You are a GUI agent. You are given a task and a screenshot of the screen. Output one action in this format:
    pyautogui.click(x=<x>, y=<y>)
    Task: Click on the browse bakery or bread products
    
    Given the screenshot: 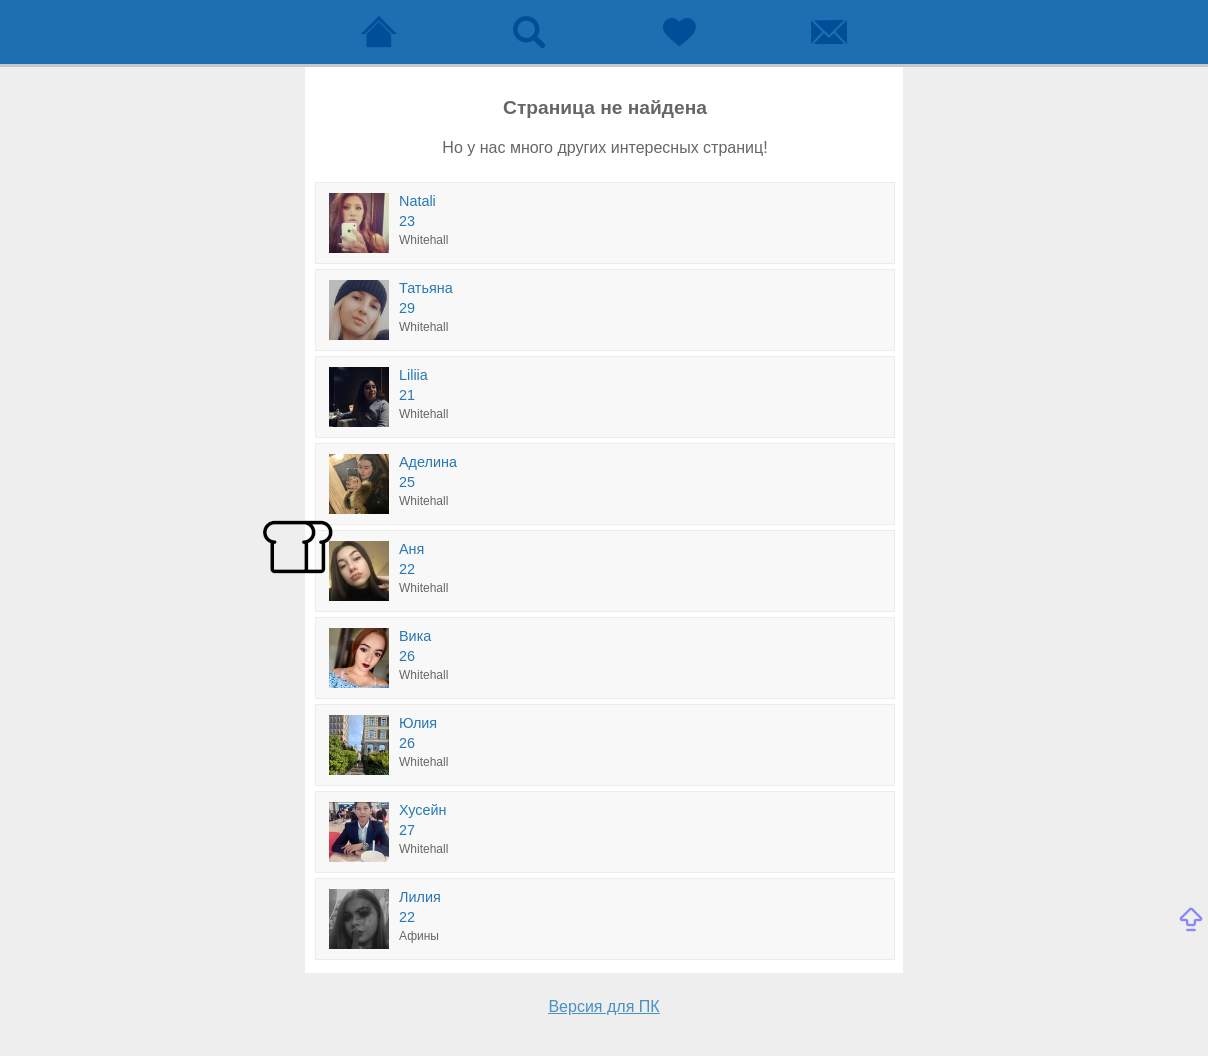 What is the action you would take?
    pyautogui.click(x=299, y=547)
    